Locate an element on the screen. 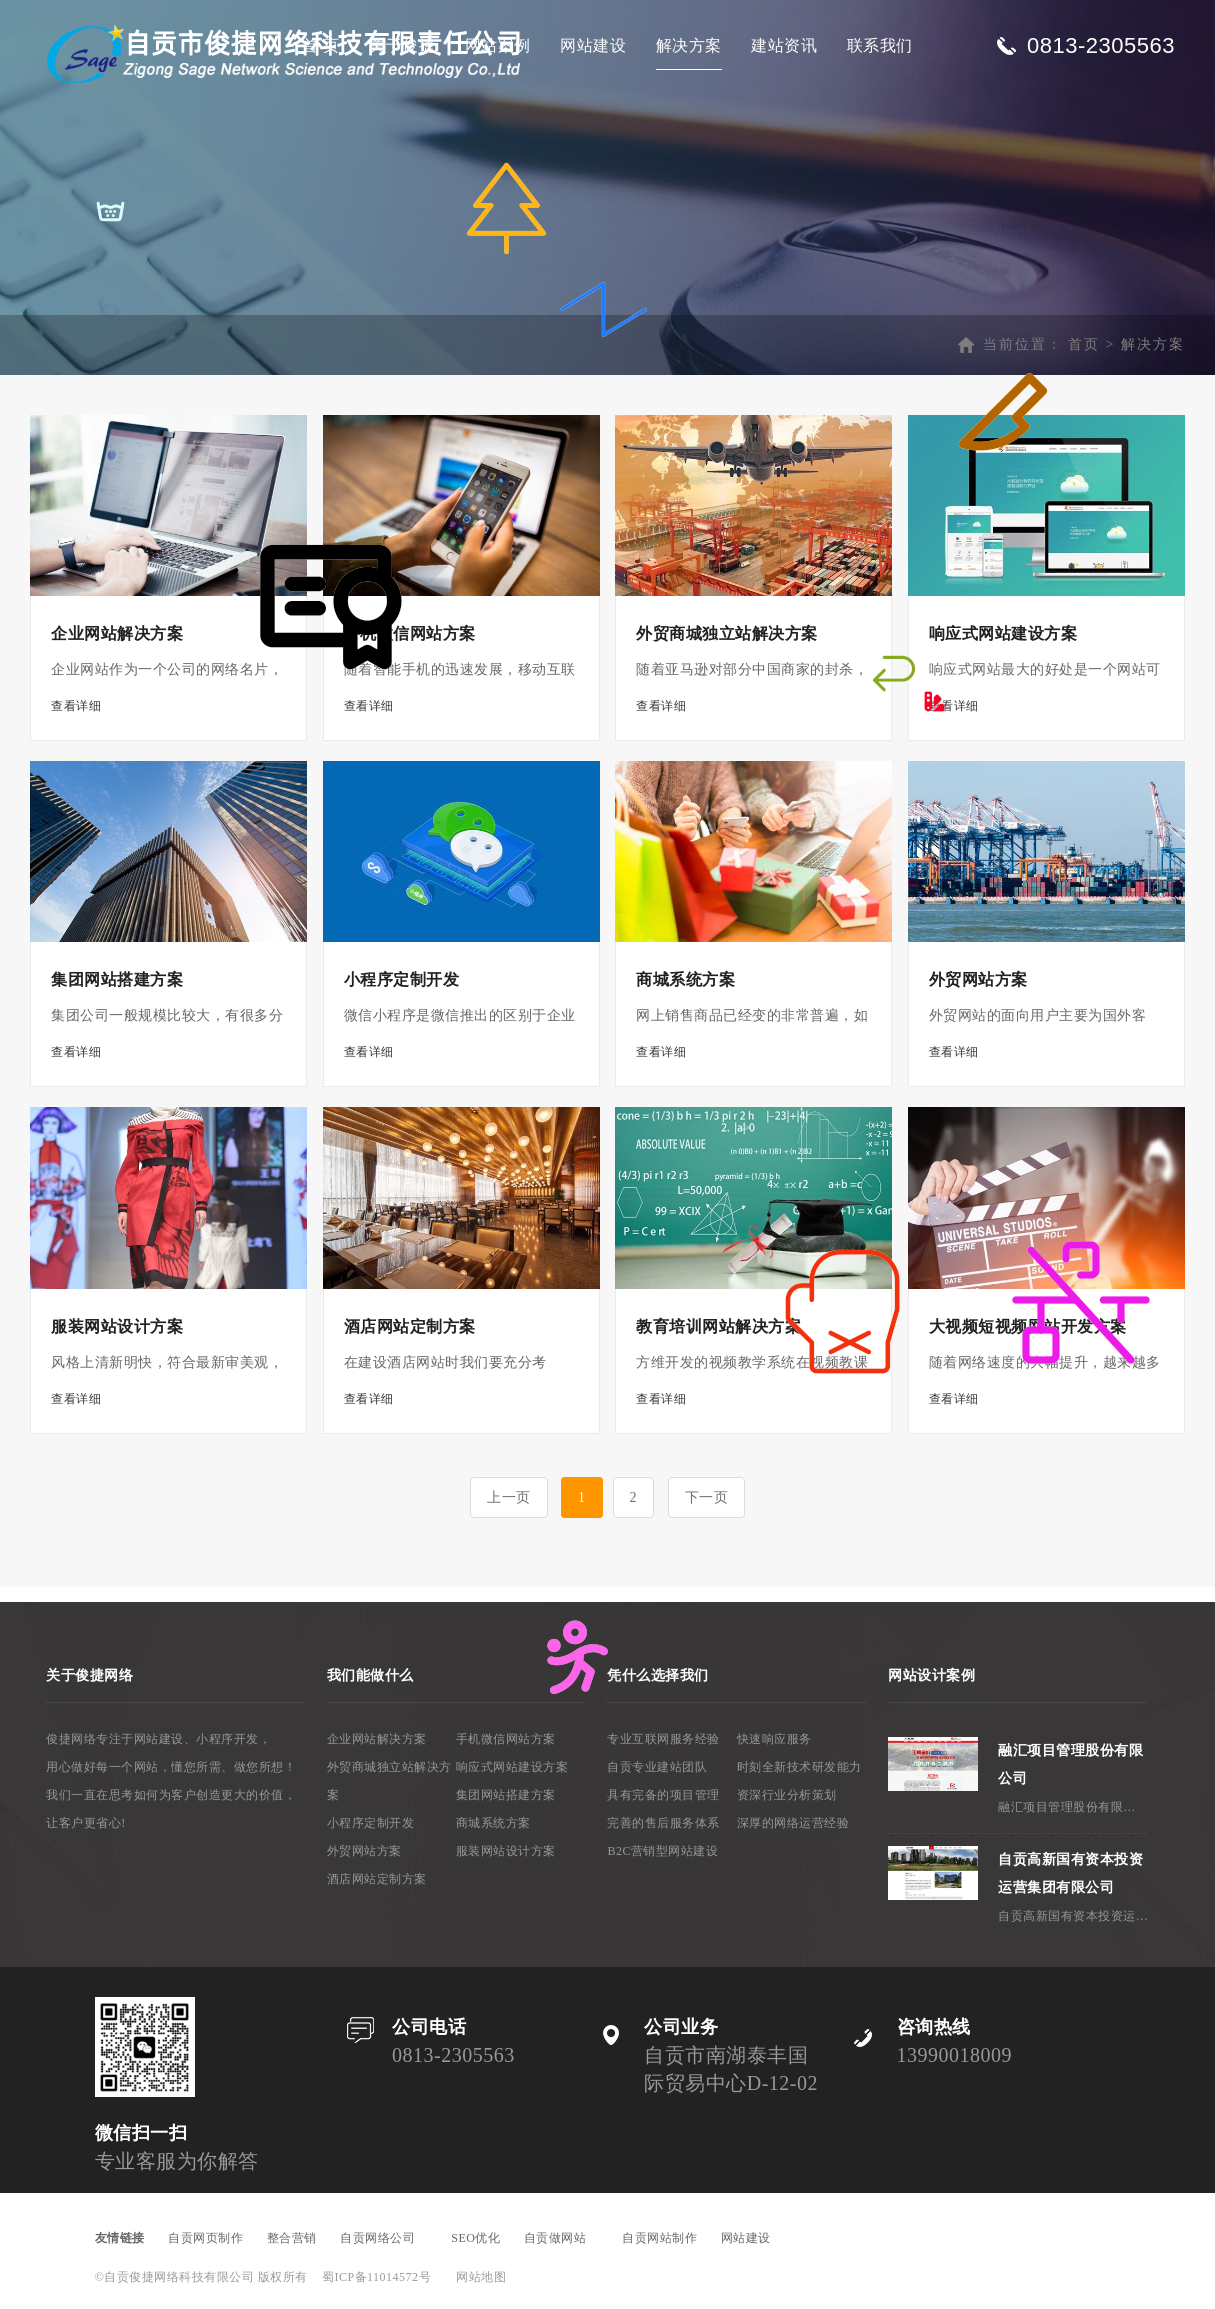  return to previous screen or step is located at coordinates (894, 672).